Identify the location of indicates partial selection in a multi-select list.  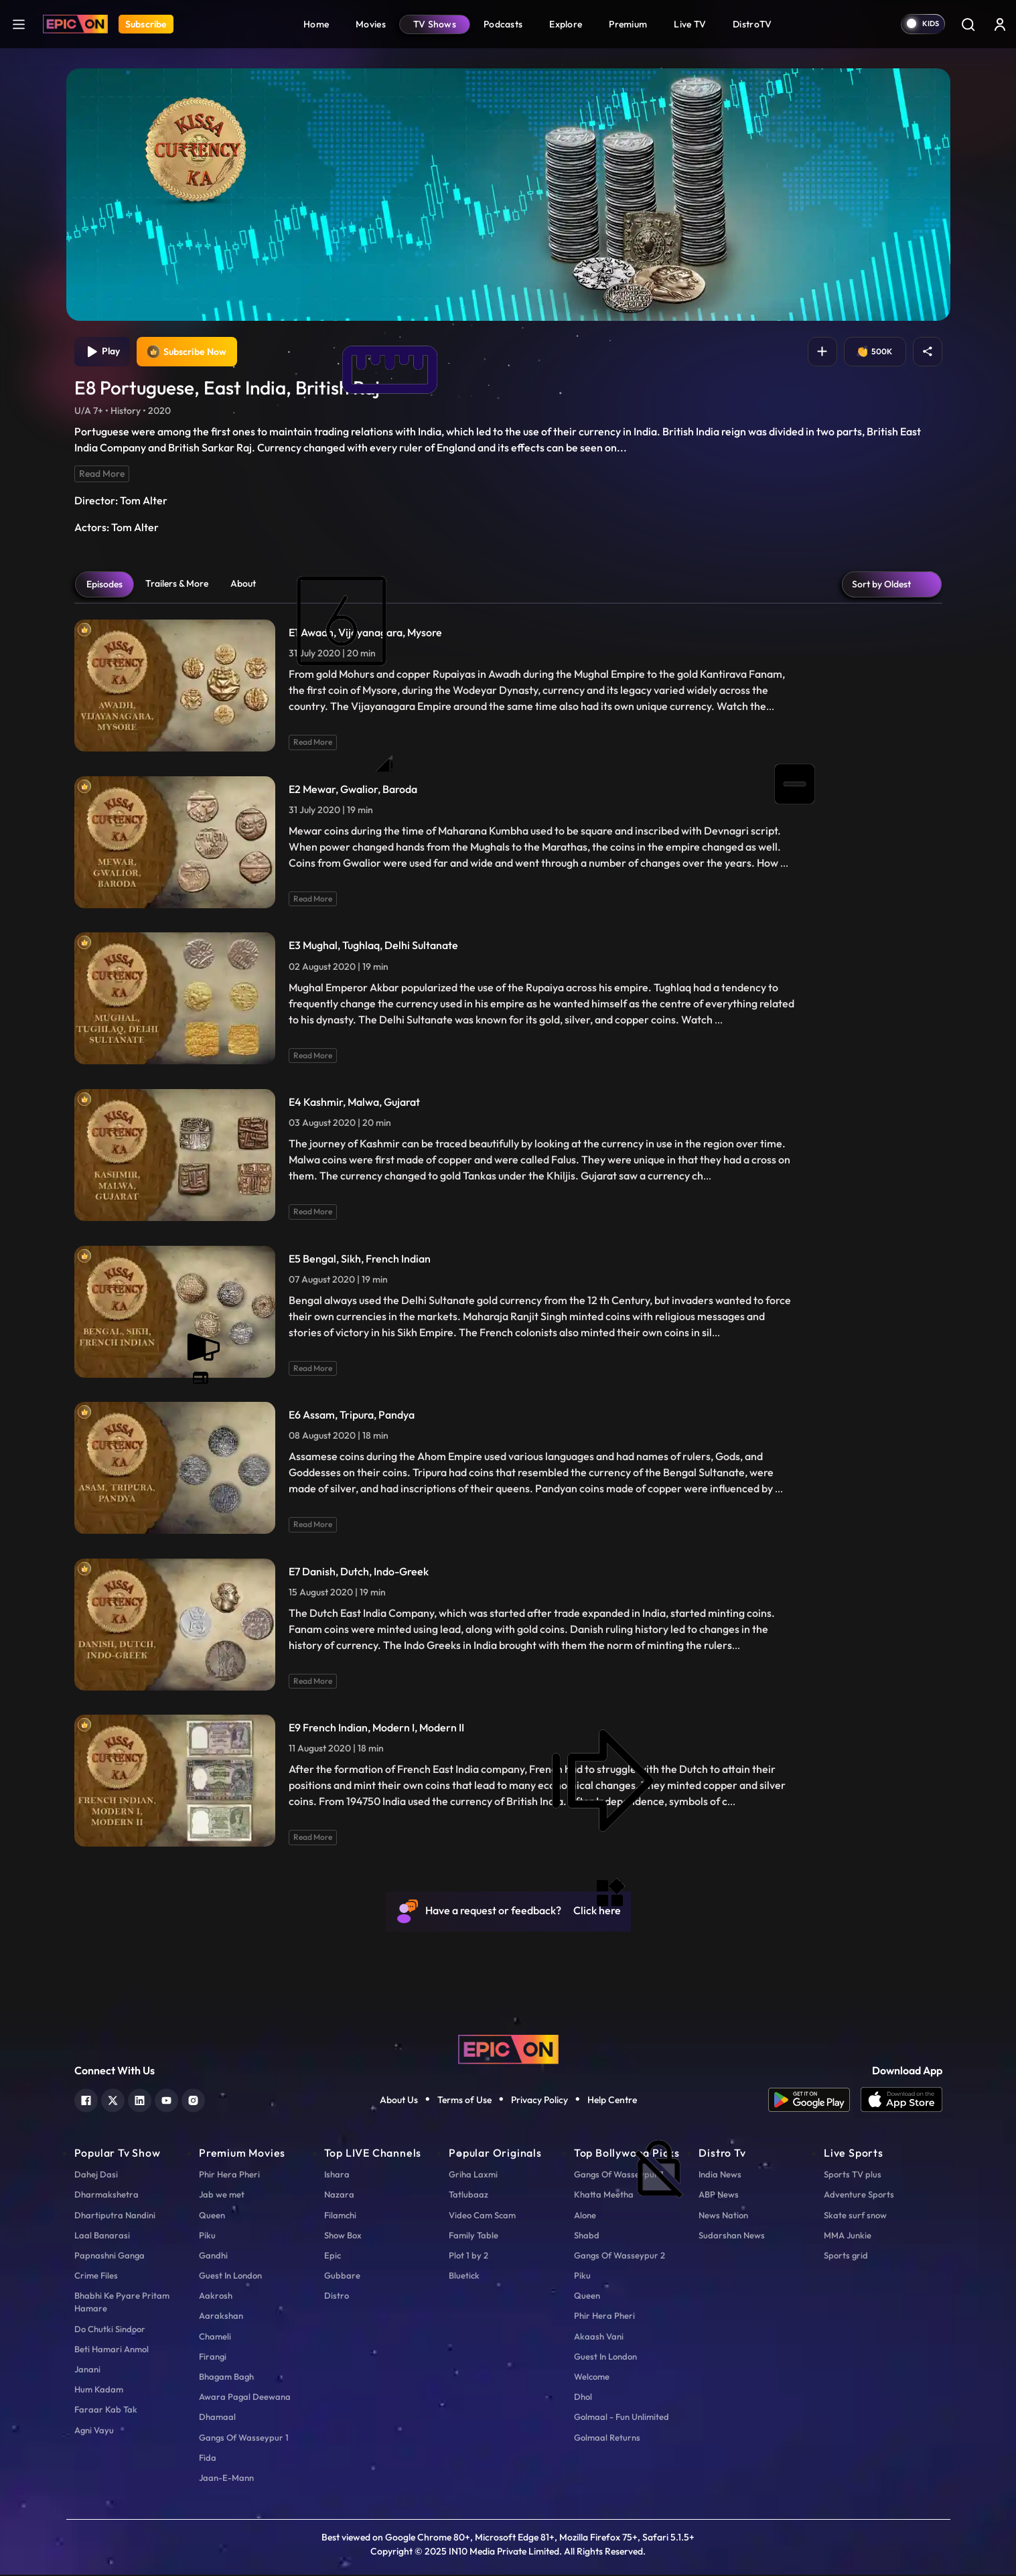
(794, 784).